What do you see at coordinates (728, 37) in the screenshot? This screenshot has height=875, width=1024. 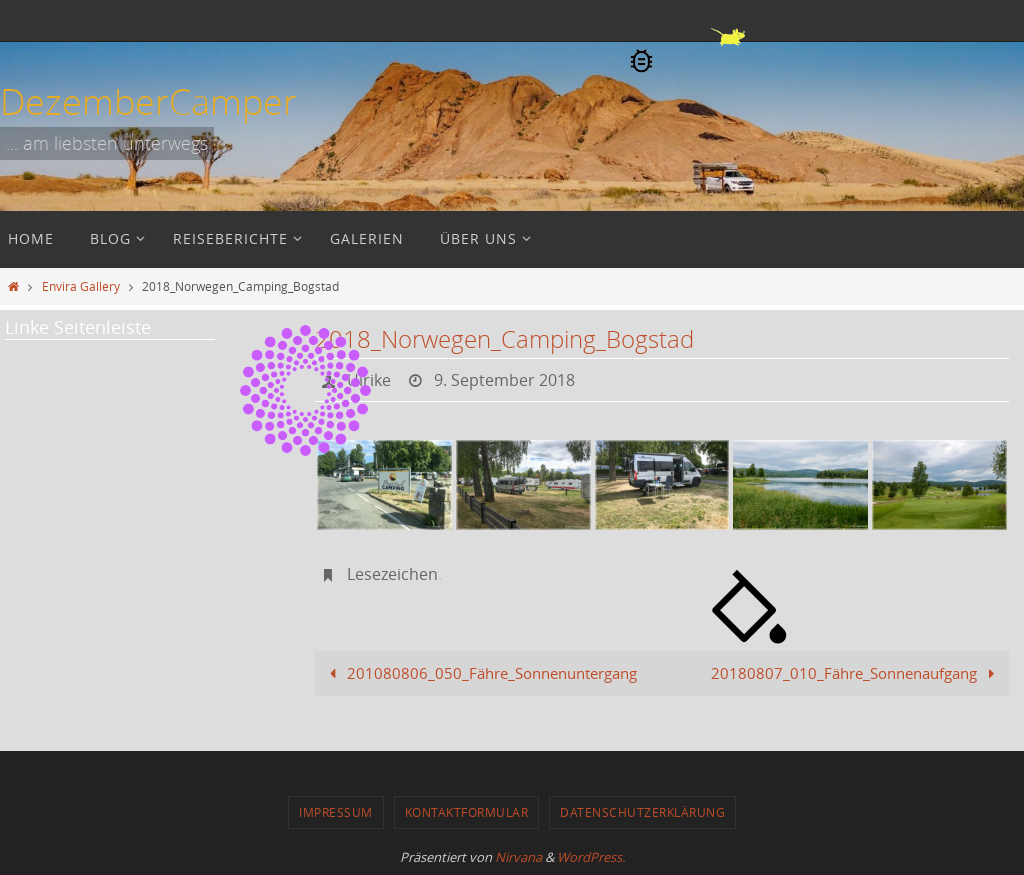 I see `xfce desktop environment logo` at bounding box center [728, 37].